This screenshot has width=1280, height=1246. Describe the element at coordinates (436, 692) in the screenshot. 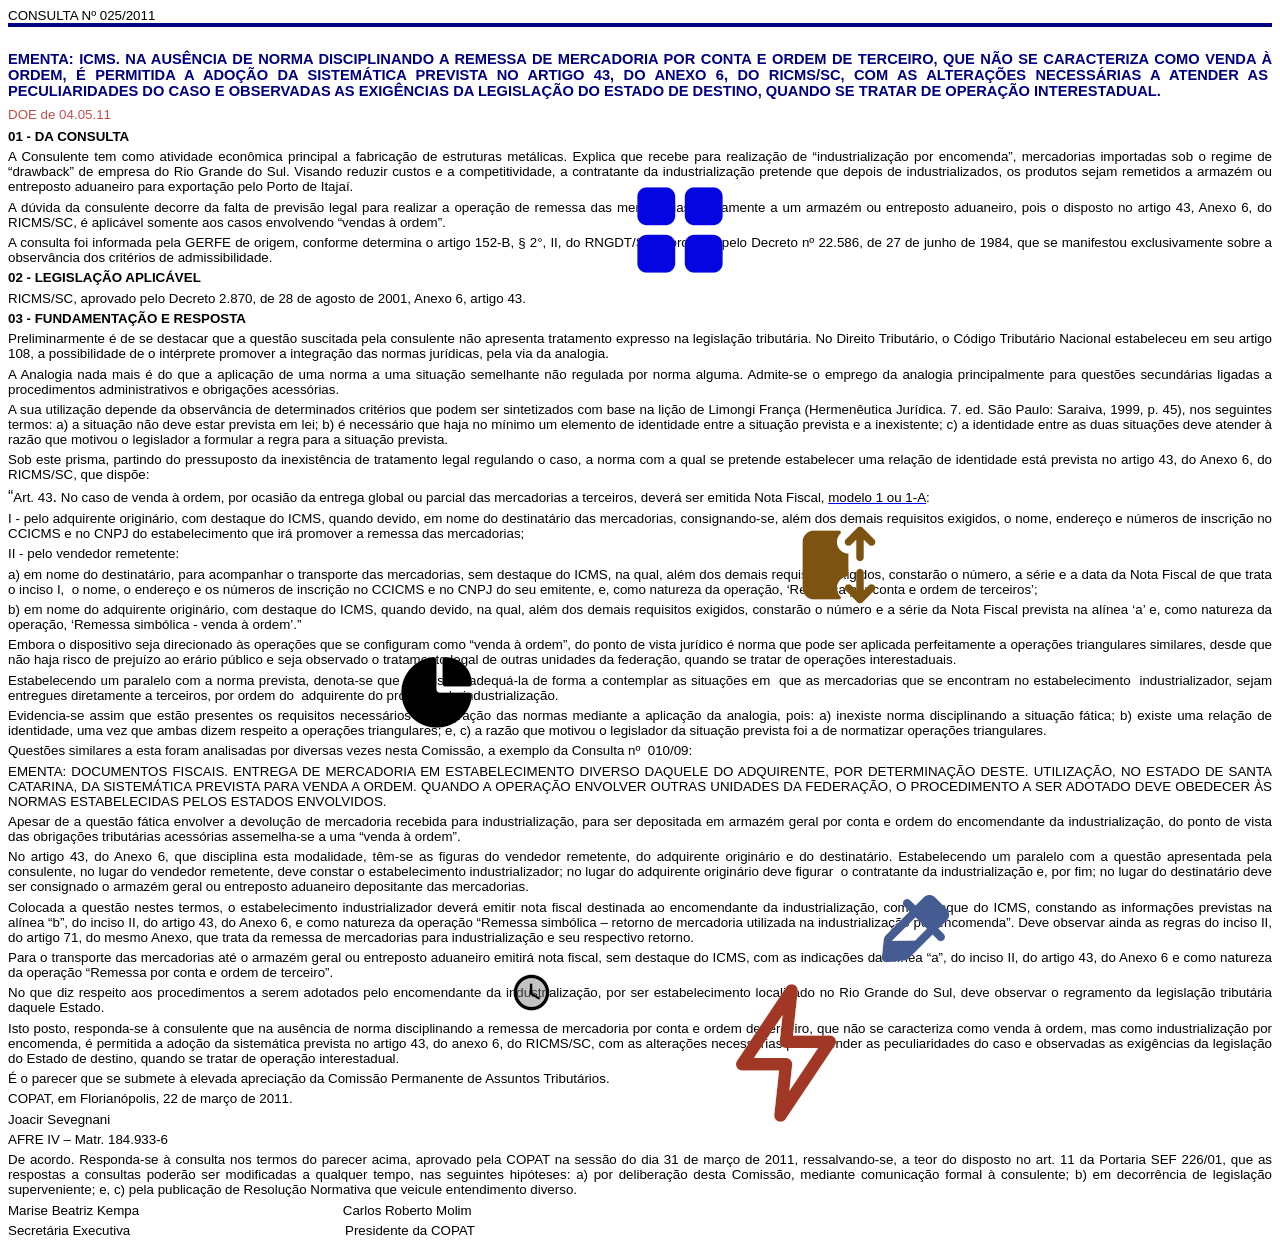

I see `view analytics or statistics` at that location.